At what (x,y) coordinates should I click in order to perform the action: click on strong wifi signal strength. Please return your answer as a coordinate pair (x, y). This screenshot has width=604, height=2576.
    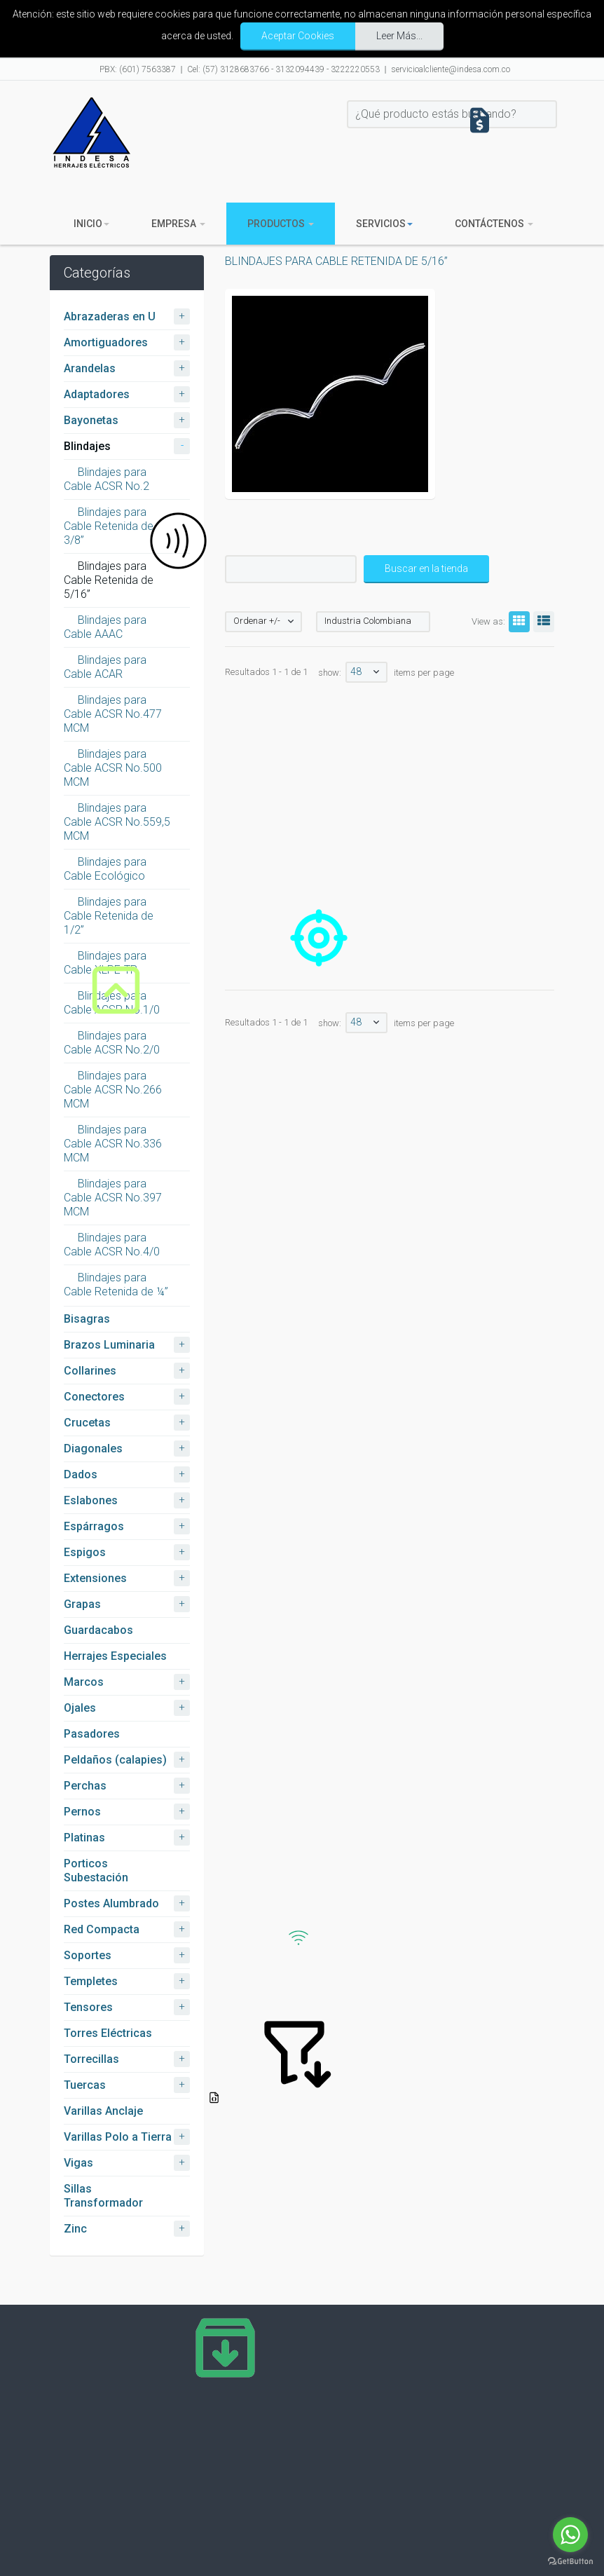
    Looking at the image, I should click on (298, 1937).